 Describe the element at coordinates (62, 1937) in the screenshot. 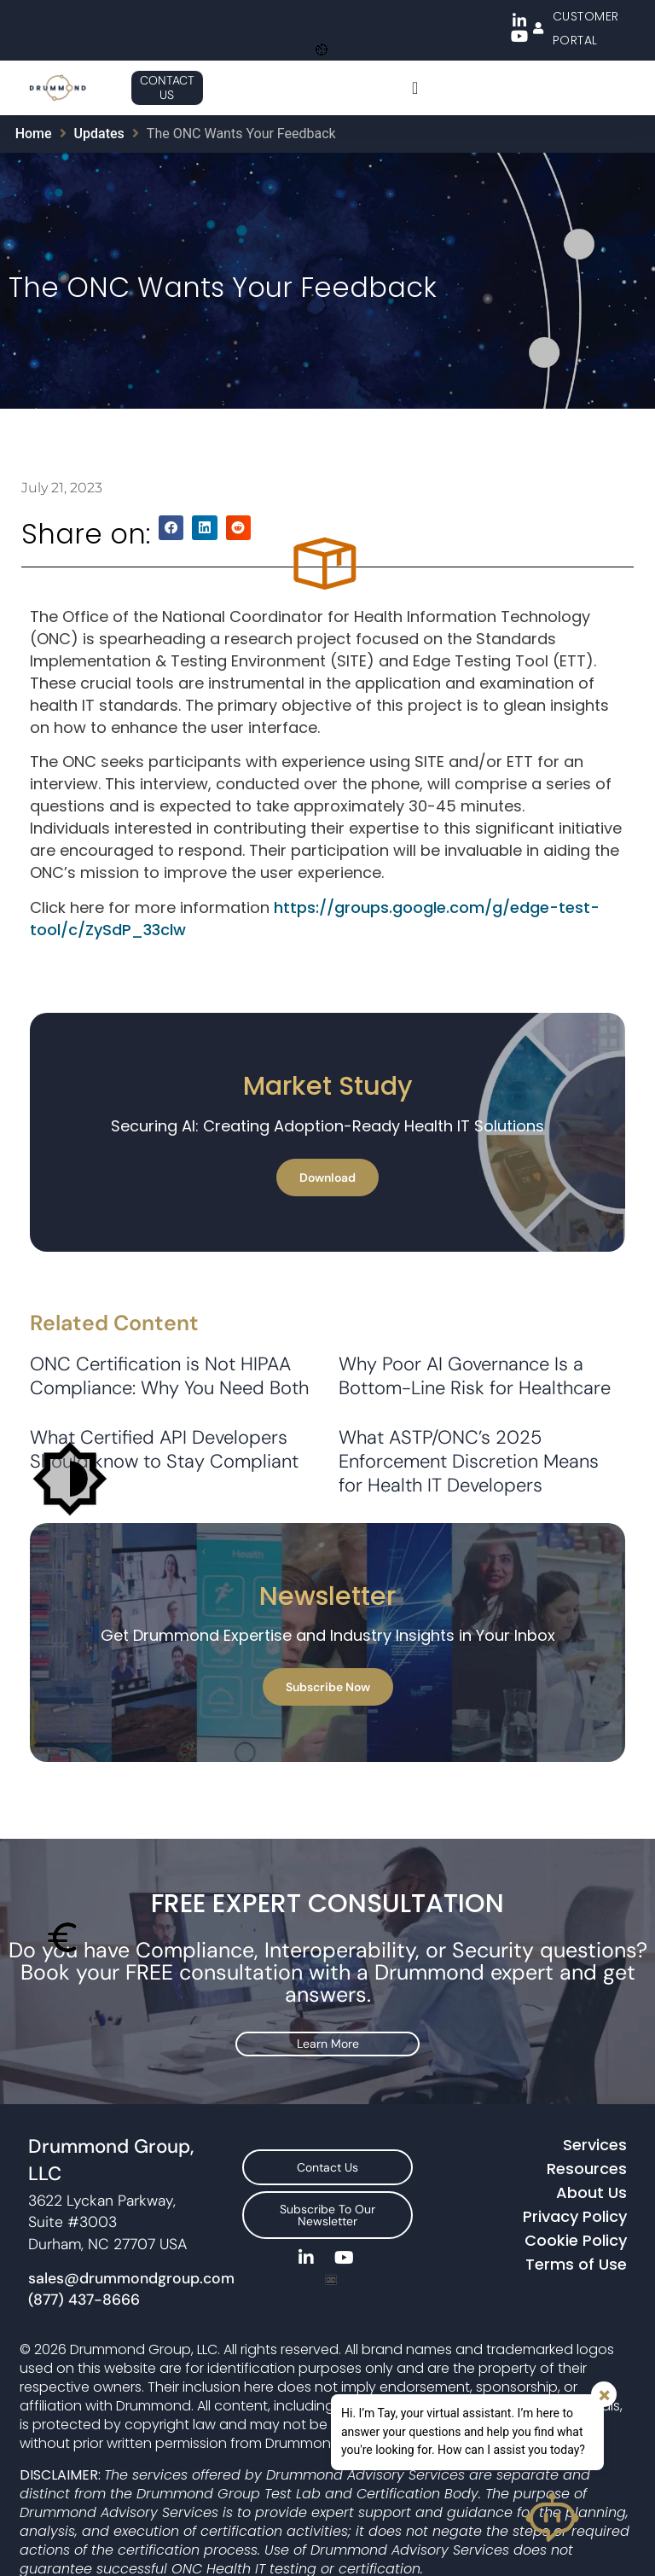

I see `view pricing in euros` at that location.